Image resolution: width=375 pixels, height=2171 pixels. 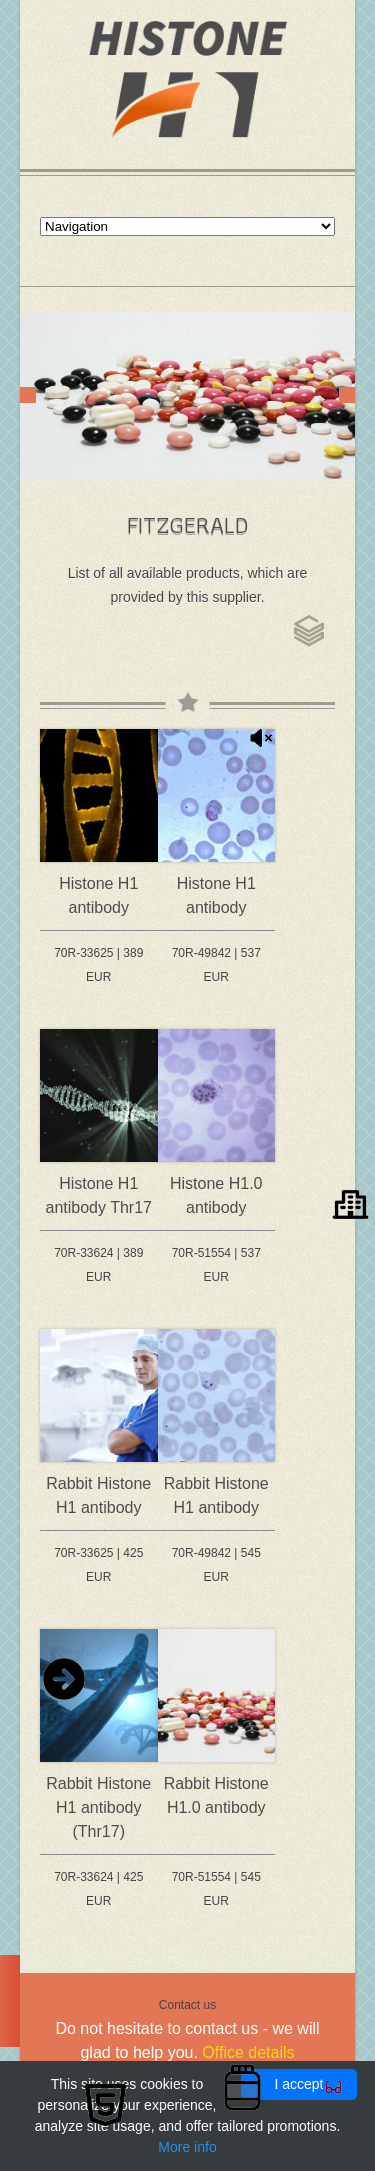 I want to click on indicates html5 web technology or markup, so click(x=105, y=2104).